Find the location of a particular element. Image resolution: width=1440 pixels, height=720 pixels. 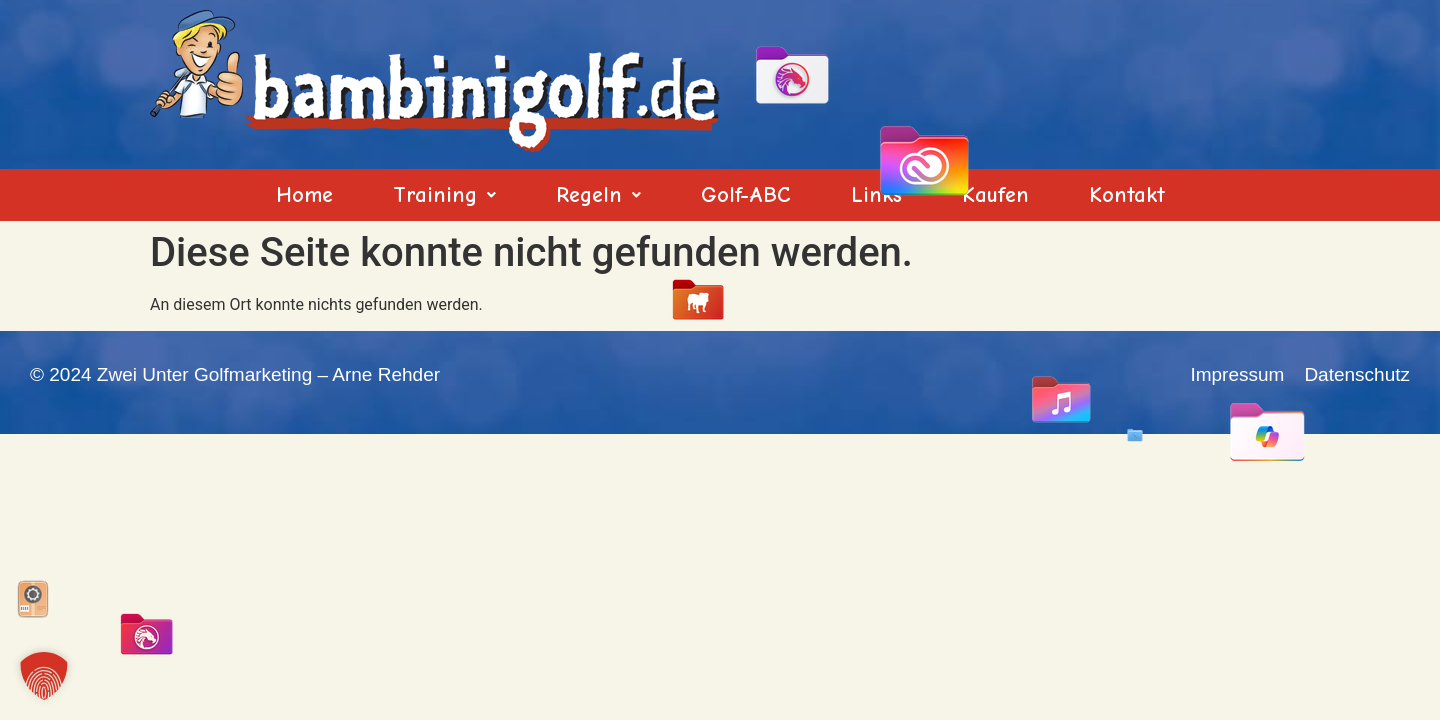

open adobe creative cloud files folder is located at coordinates (924, 163).